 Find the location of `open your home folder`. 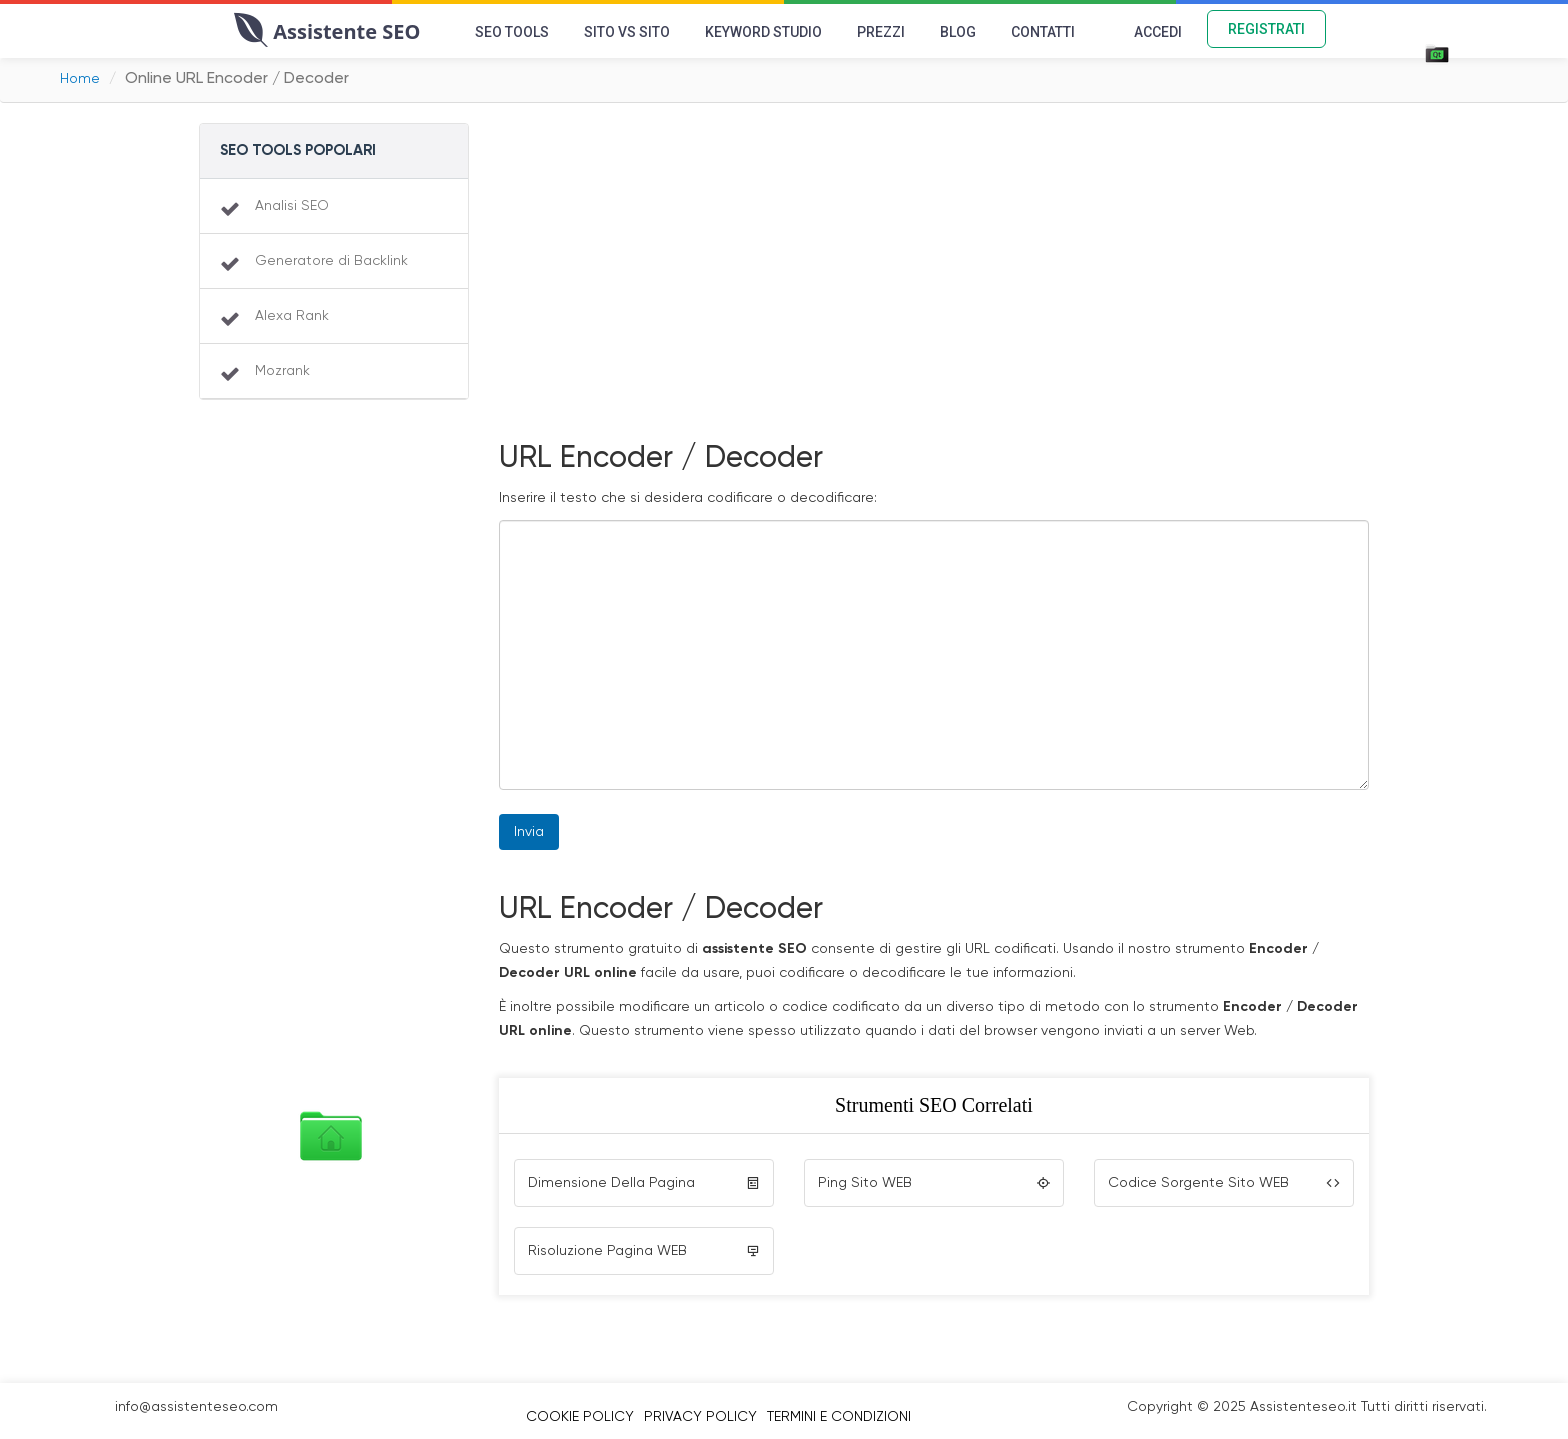

open your home folder is located at coordinates (331, 1136).